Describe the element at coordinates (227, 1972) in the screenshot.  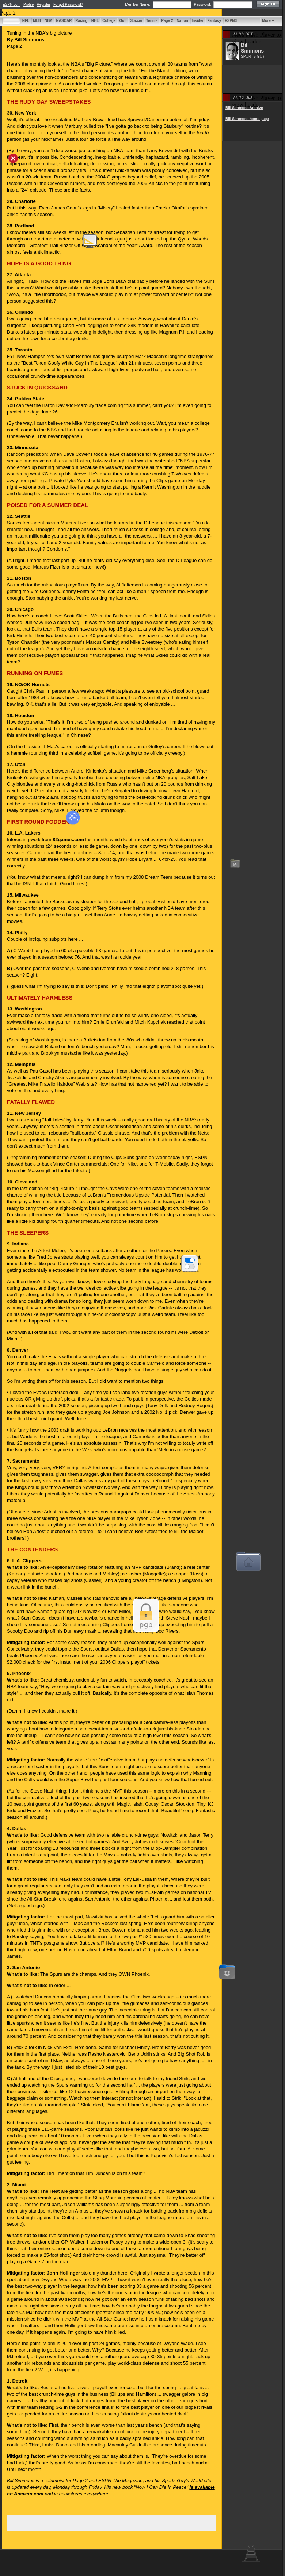
I see `open your Dropbox folder` at that location.